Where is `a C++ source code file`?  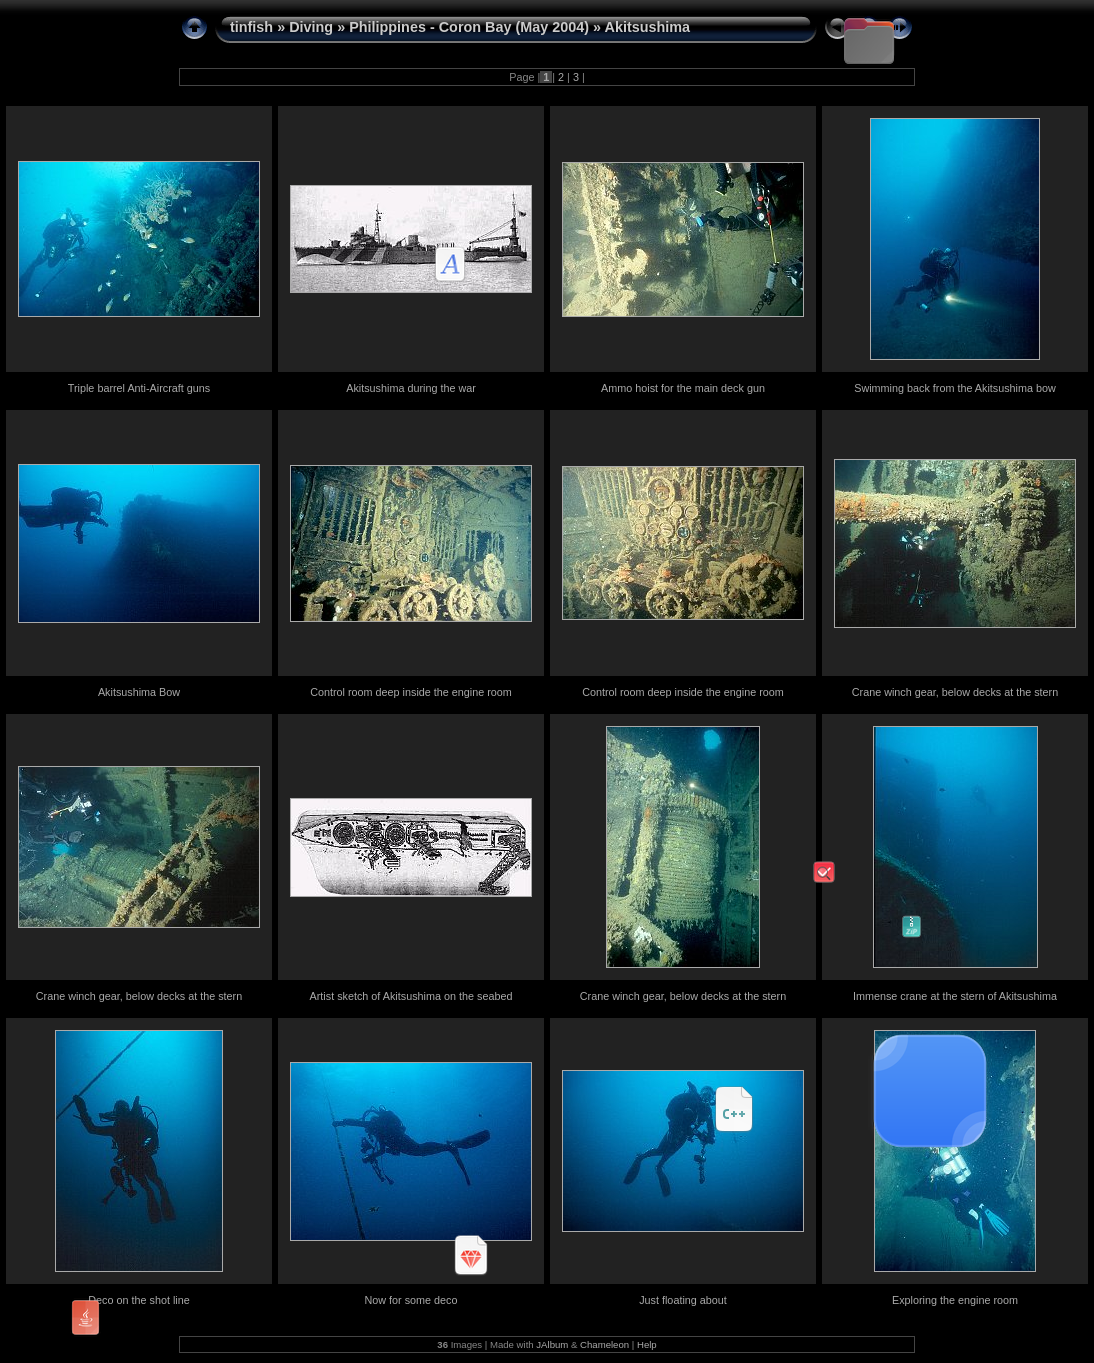 a C++ source code file is located at coordinates (734, 1109).